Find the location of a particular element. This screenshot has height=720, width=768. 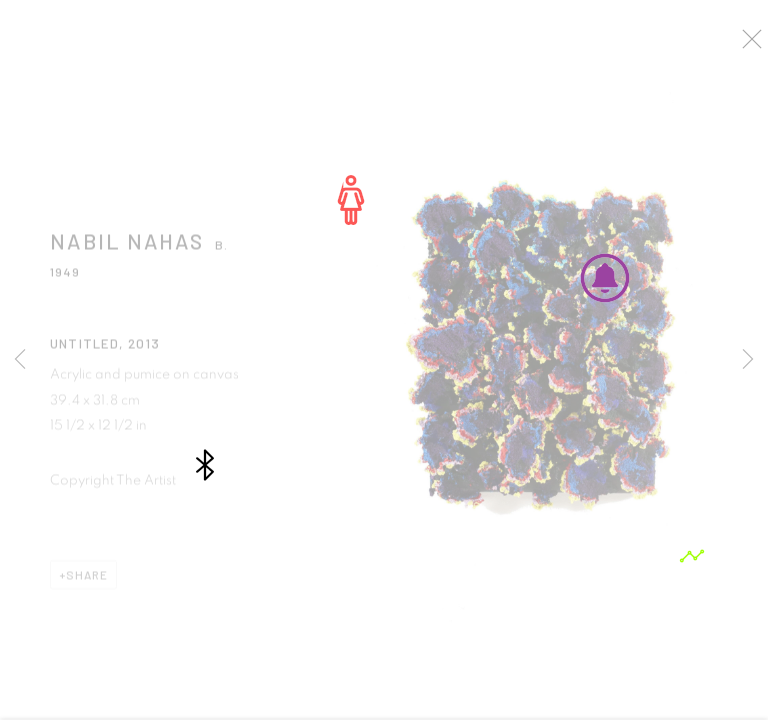

indicates women's restroom or facilities is located at coordinates (351, 200).